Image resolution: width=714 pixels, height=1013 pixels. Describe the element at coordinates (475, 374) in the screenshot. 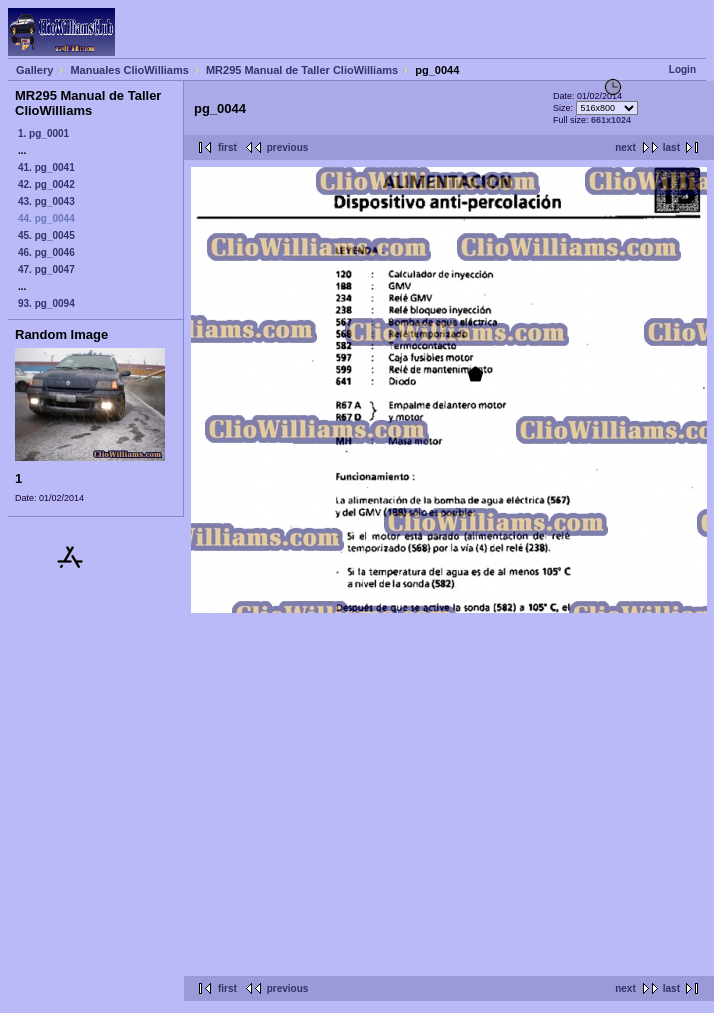

I see `indicates a pentagon shape or geometric element` at that location.